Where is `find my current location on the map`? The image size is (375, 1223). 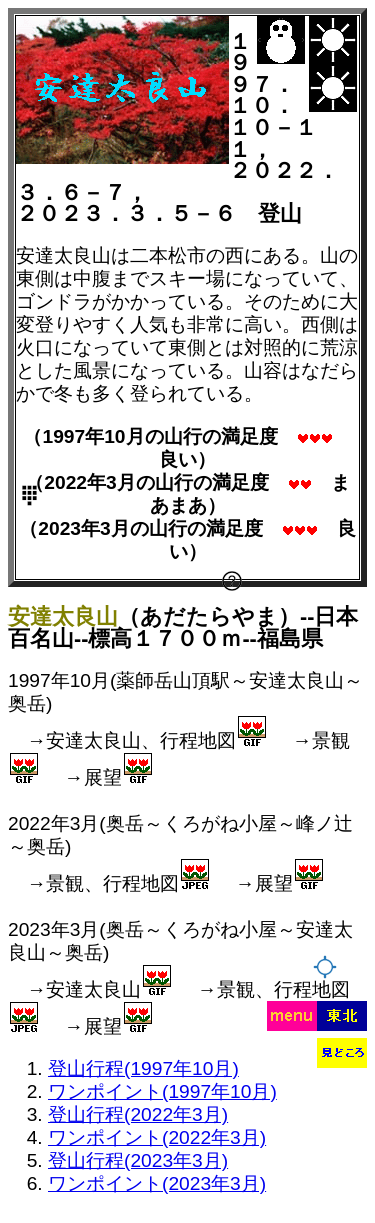
find my current location on the map is located at coordinates (325, 967).